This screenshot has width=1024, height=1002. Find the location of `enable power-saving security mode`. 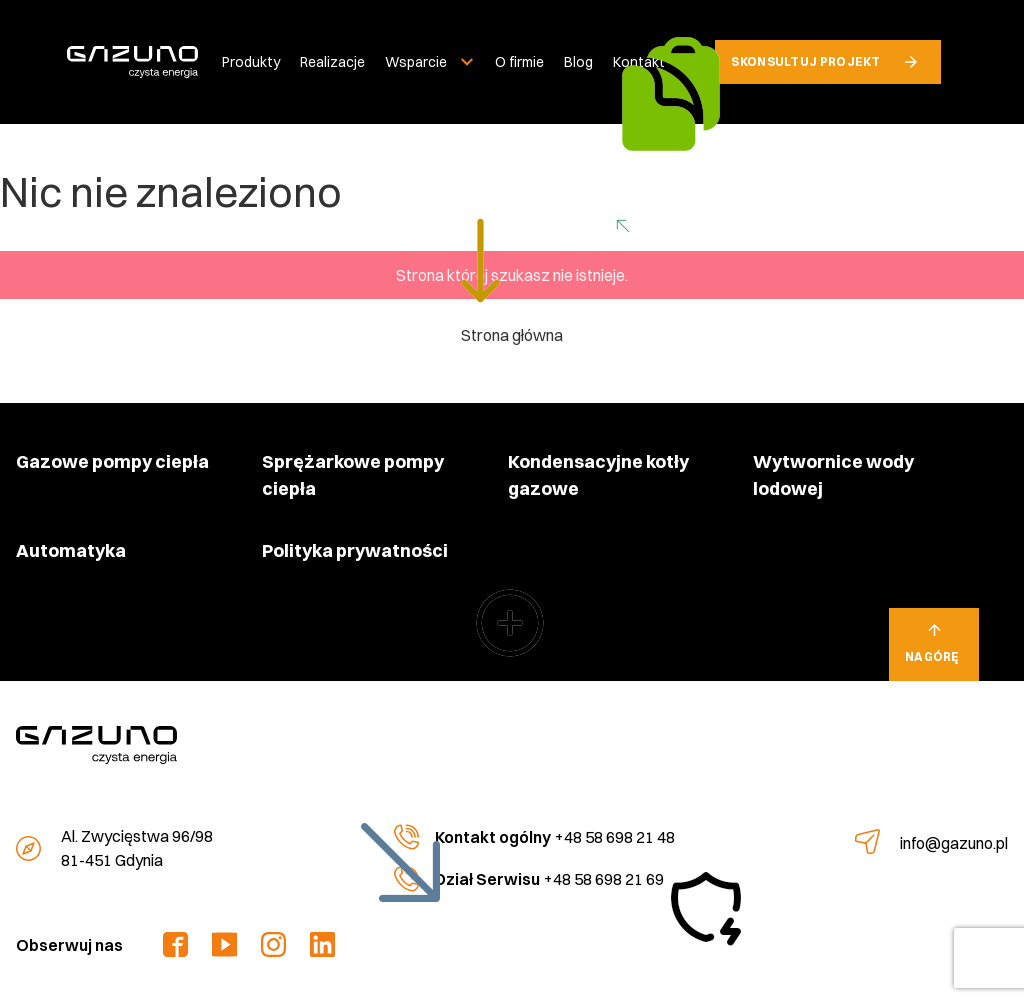

enable power-saving security mode is located at coordinates (706, 907).